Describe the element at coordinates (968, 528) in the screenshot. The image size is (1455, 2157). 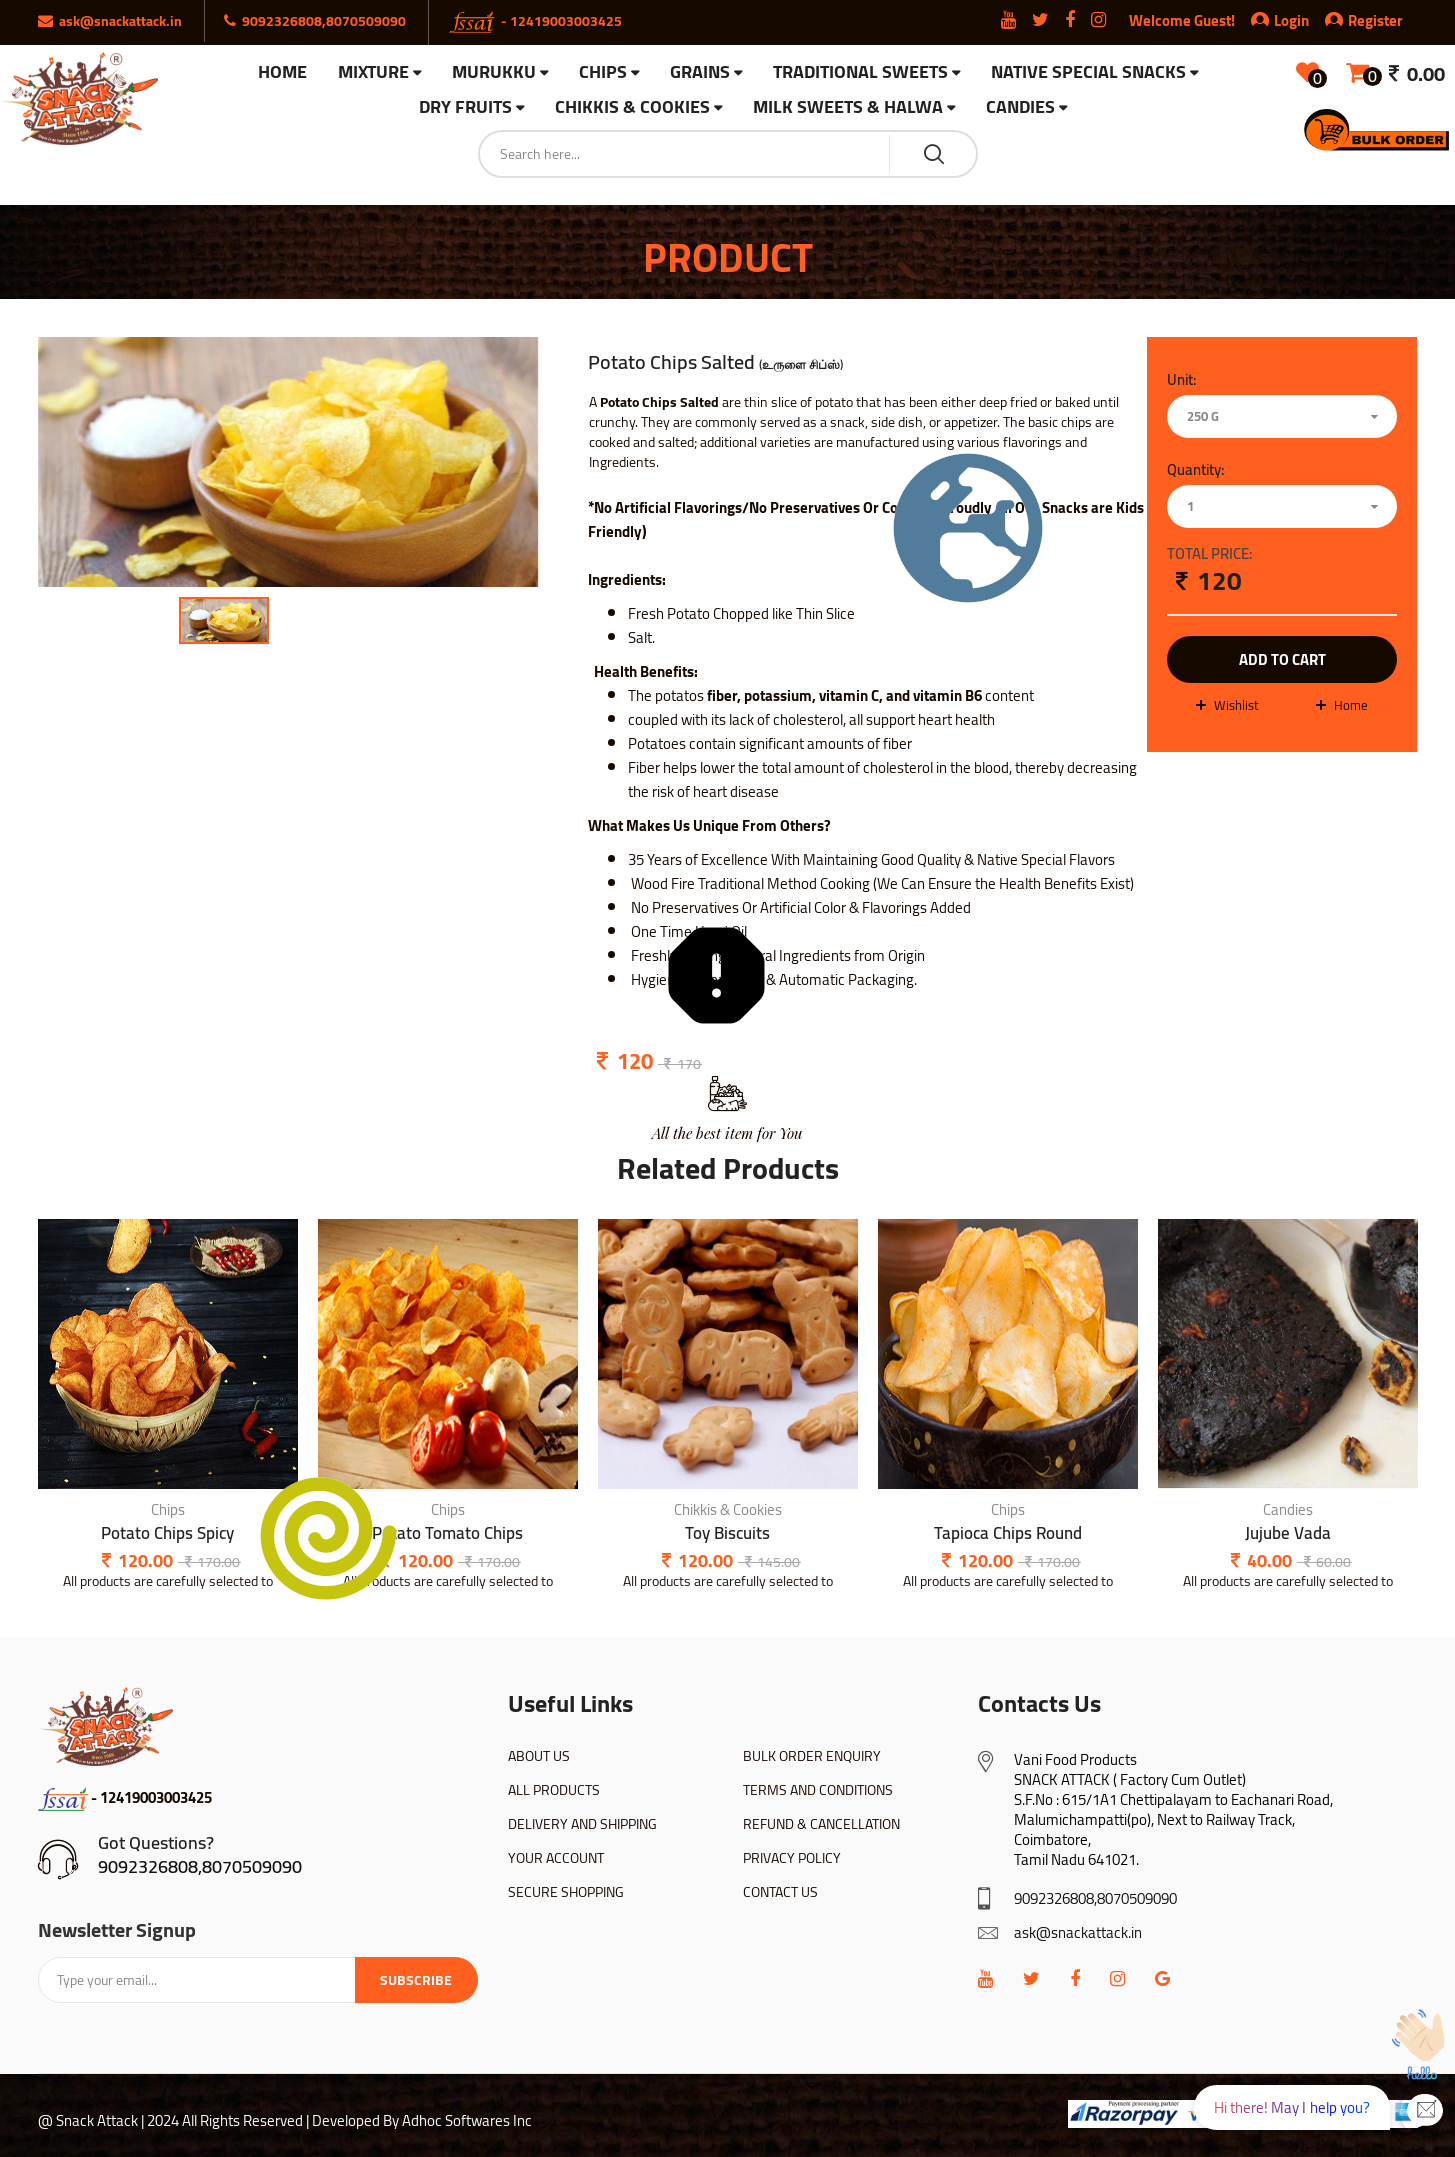
I see `select europe as your region` at that location.